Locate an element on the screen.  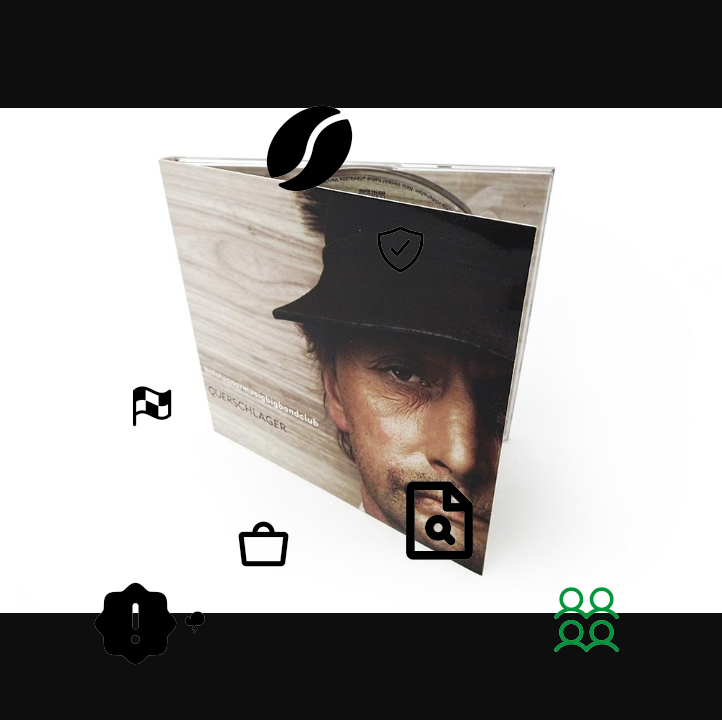
search within a document is located at coordinates (439, 520).